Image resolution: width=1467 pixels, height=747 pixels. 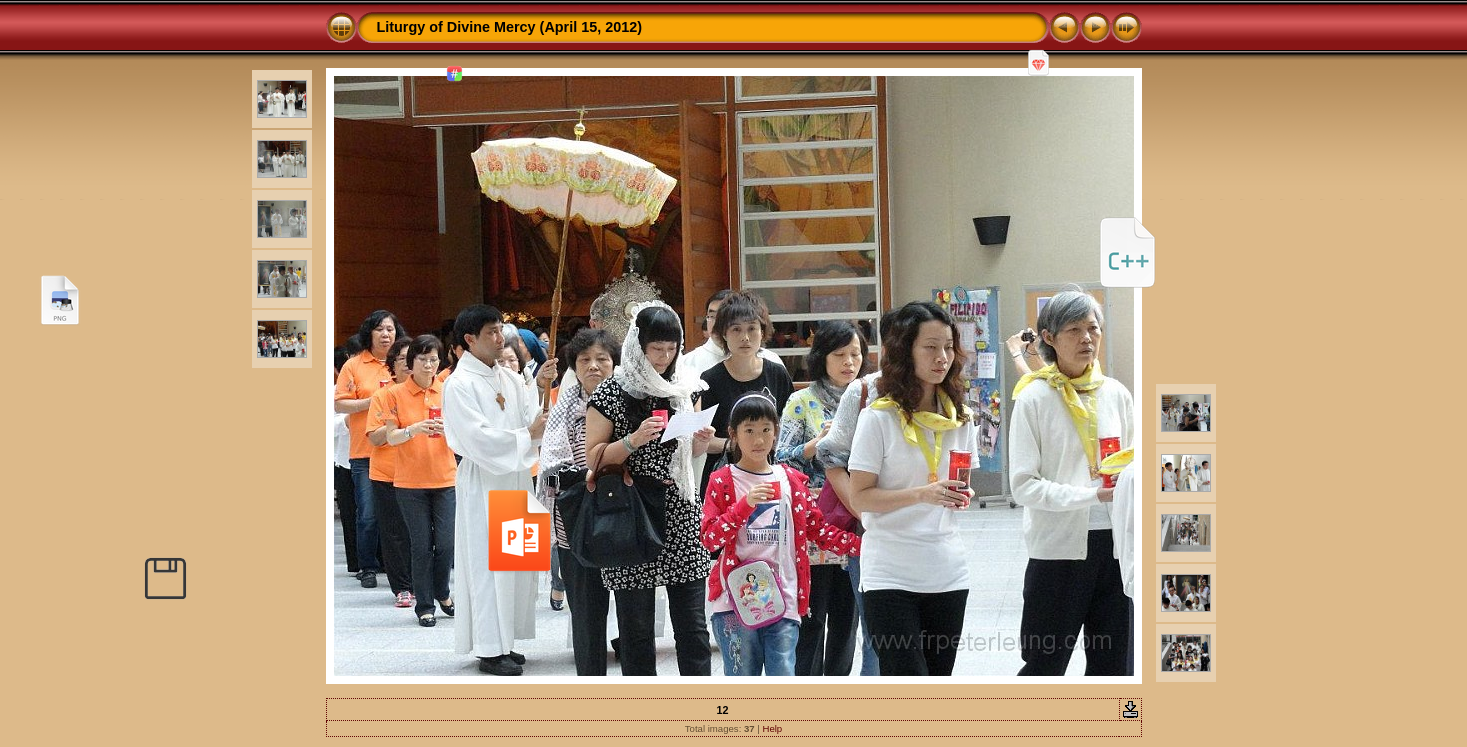 What do you see at coordinates (1127, 252) in the screenshot?
I see `a C++ source code file` at bounding box center [1127, 252].